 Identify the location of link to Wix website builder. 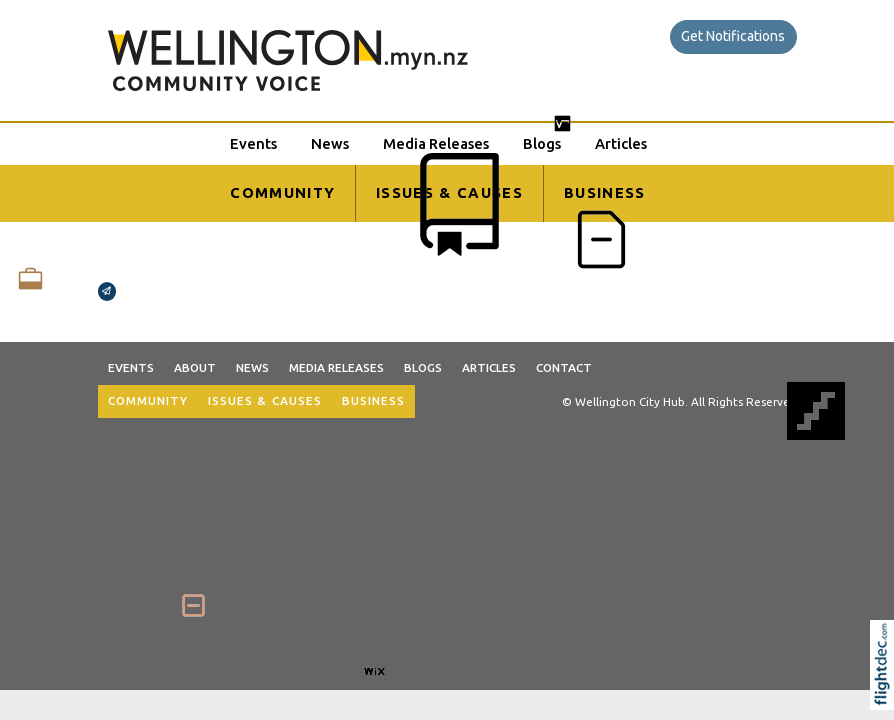
(374, 671).